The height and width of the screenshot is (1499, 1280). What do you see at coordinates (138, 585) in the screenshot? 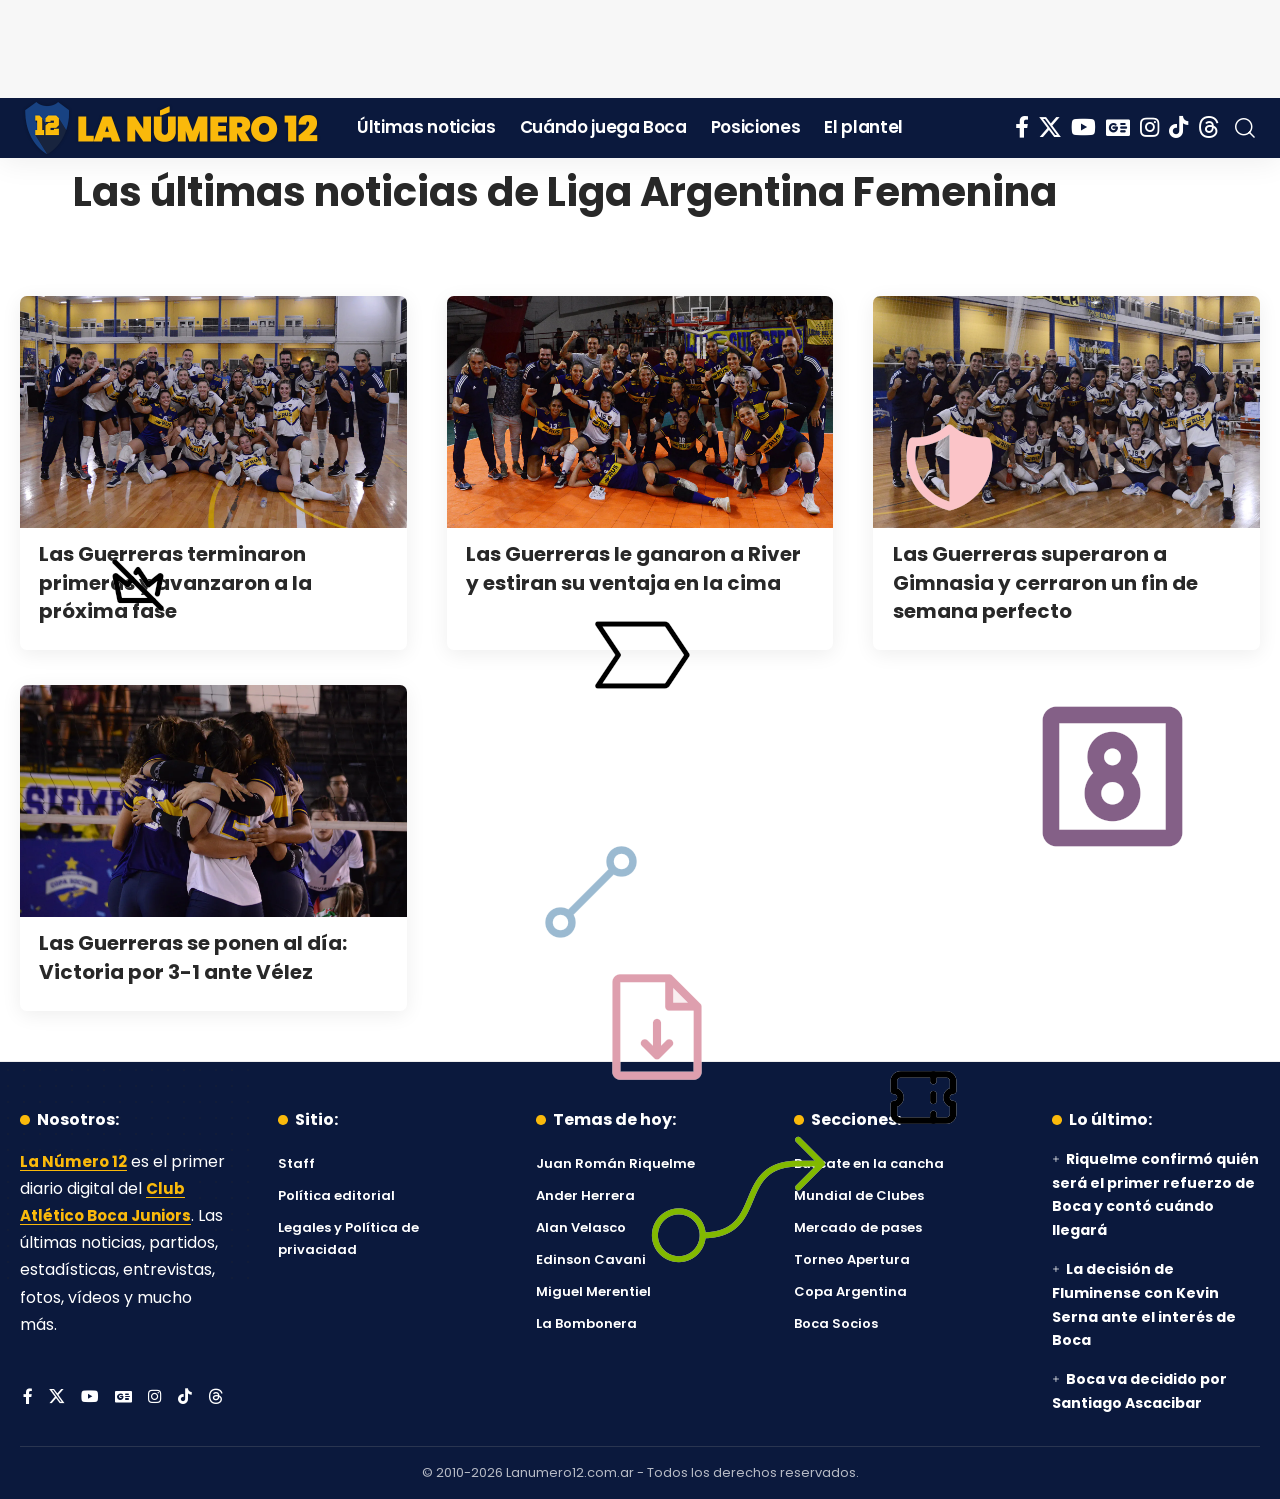
I see `remove premium or VIP status` at bounding box center [138, 585].